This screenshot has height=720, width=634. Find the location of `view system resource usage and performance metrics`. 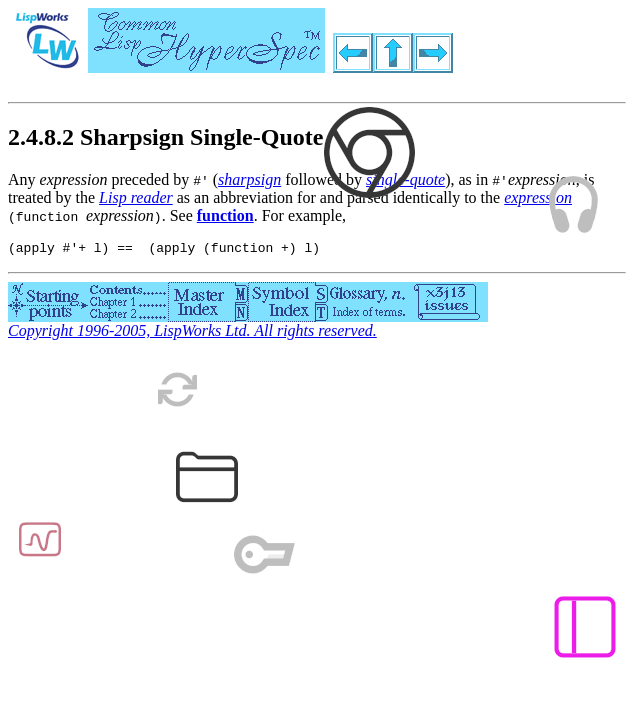

view system resource usage and performance metrics is located at coordinates (40, 538).